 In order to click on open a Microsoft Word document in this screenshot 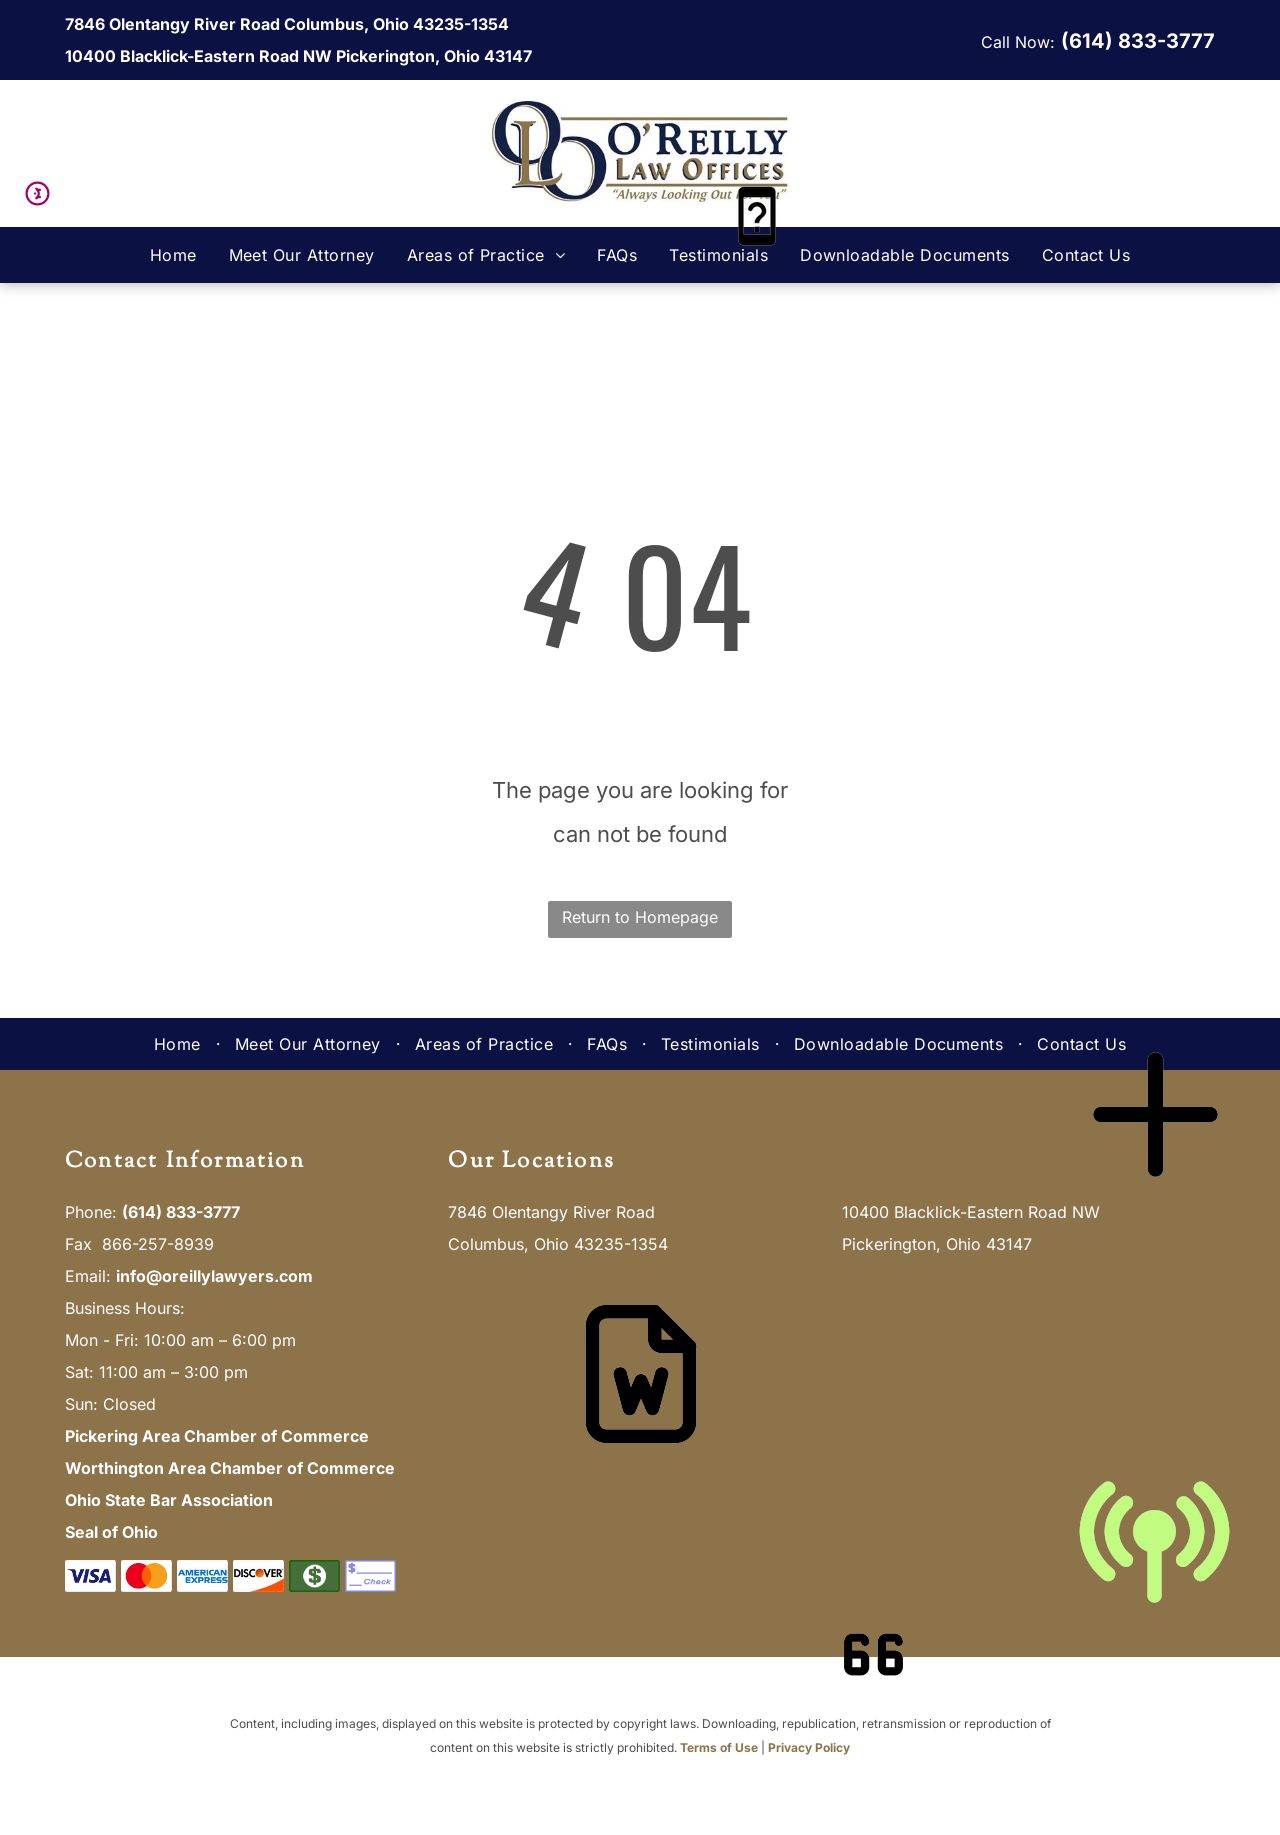, I will do `click(641, 1374)`.